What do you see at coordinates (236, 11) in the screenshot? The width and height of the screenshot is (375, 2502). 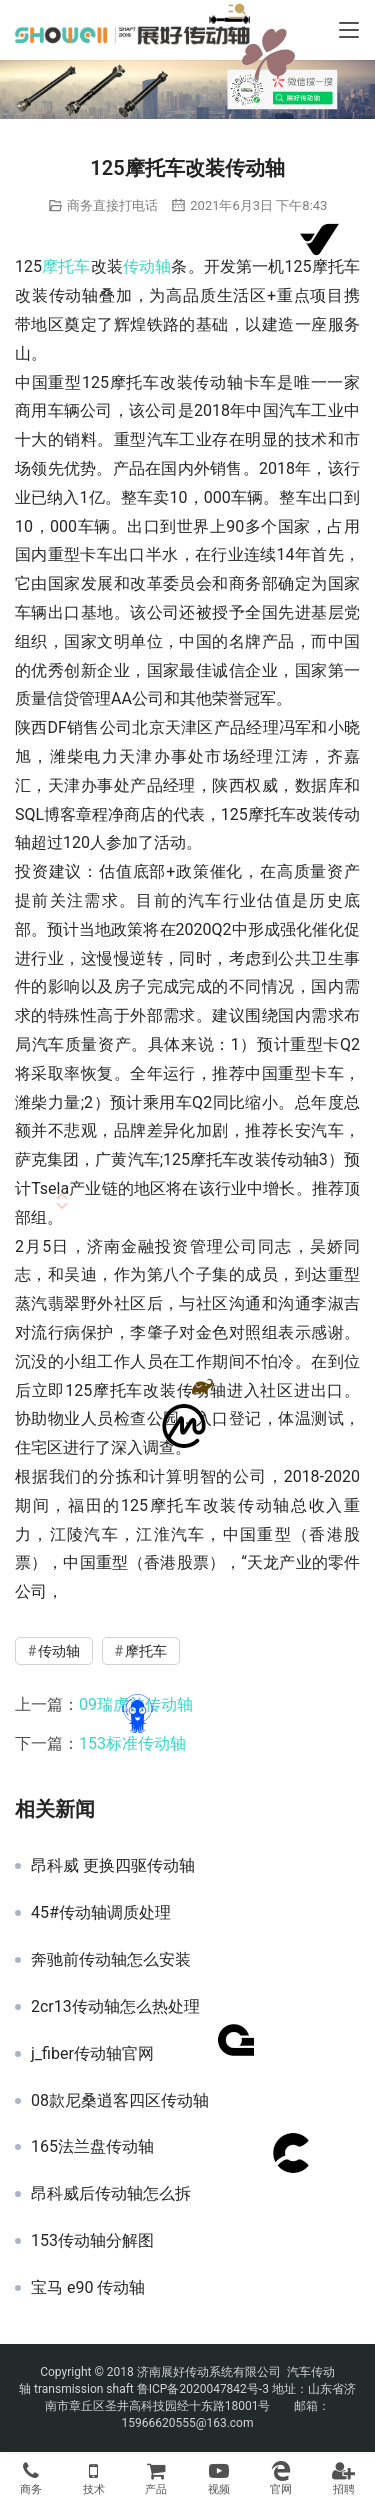 I see `search within menu options` at bounding box center [236, 11].